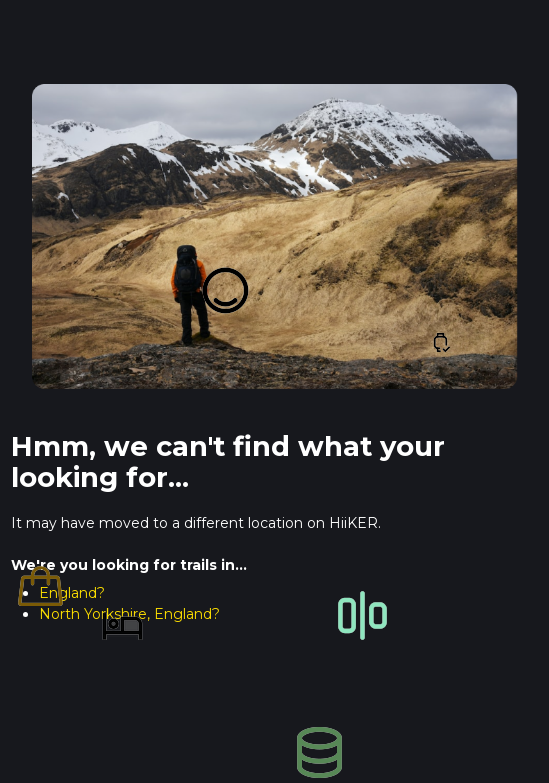 The image size is (549, 783). Describe the element at coordinates (40, 588) in the screenshot. I see `view your shopping bag` at that location.